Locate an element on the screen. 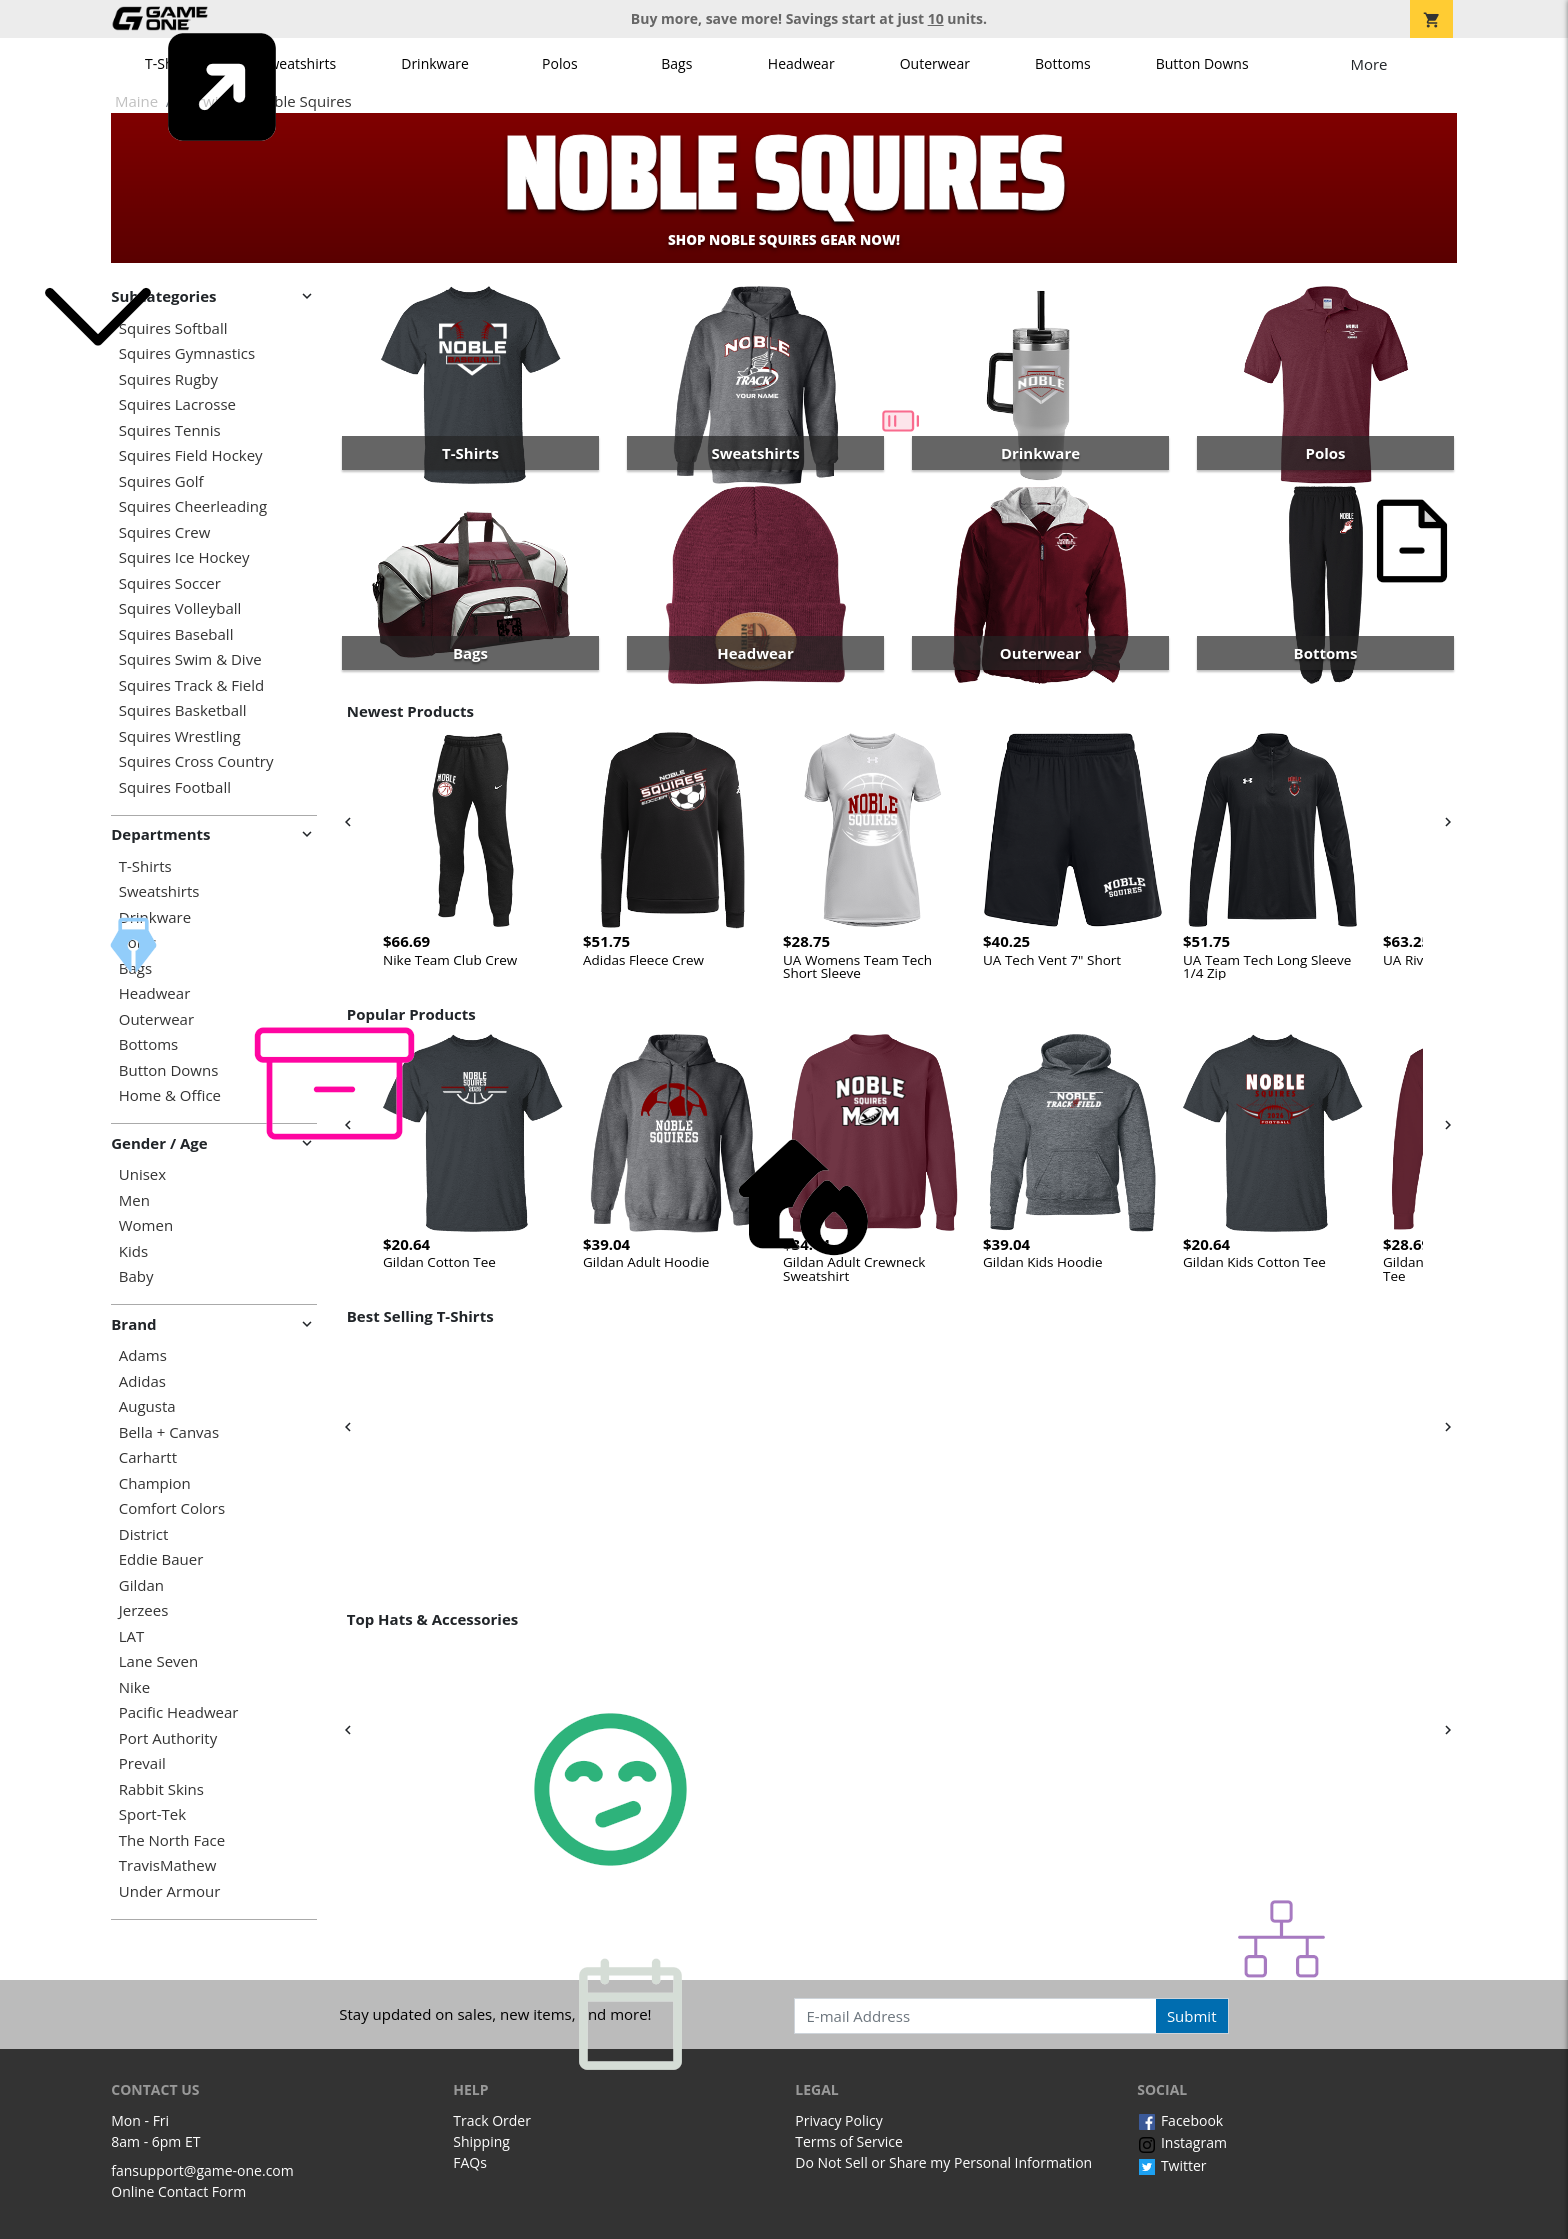  expand a dropdown menu or section is located at coordinates (98, 312).